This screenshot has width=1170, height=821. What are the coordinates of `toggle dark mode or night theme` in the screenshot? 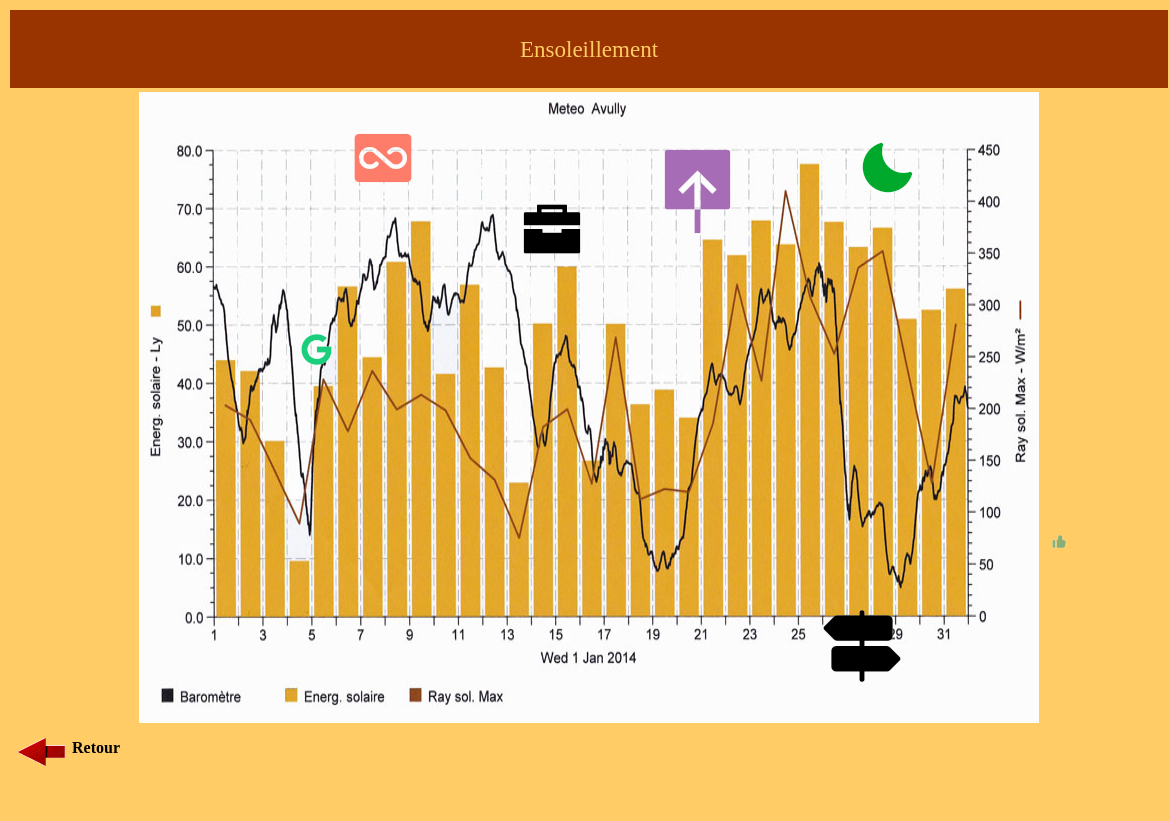 It's located at (886, 169).